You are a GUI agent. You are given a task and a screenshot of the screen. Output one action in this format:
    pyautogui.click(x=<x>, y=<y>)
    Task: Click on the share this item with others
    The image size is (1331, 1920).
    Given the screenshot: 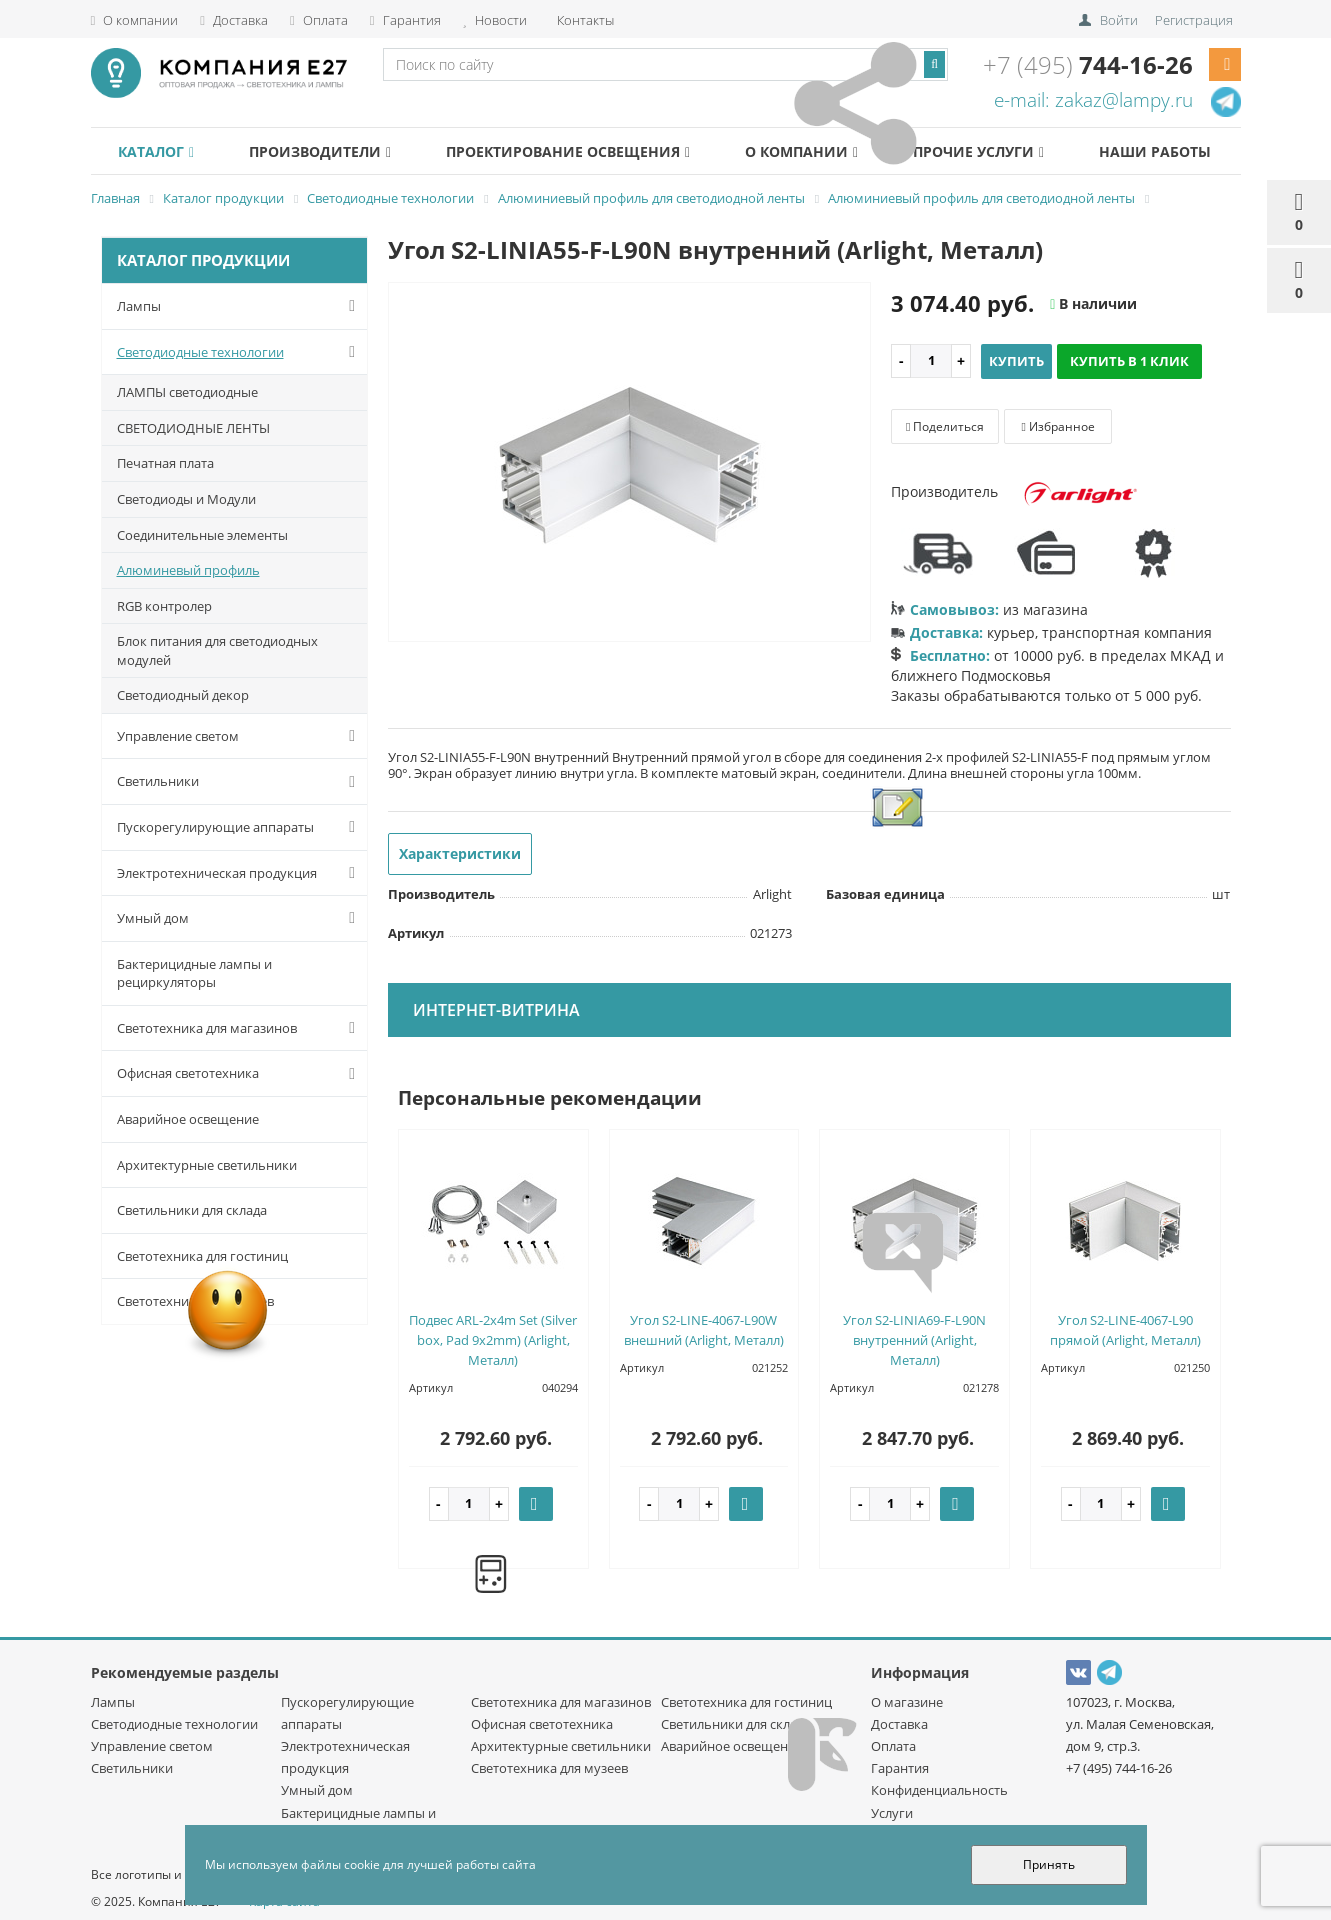 What is the action you would take?
    pyautogui.click(x=855, y=103)
    